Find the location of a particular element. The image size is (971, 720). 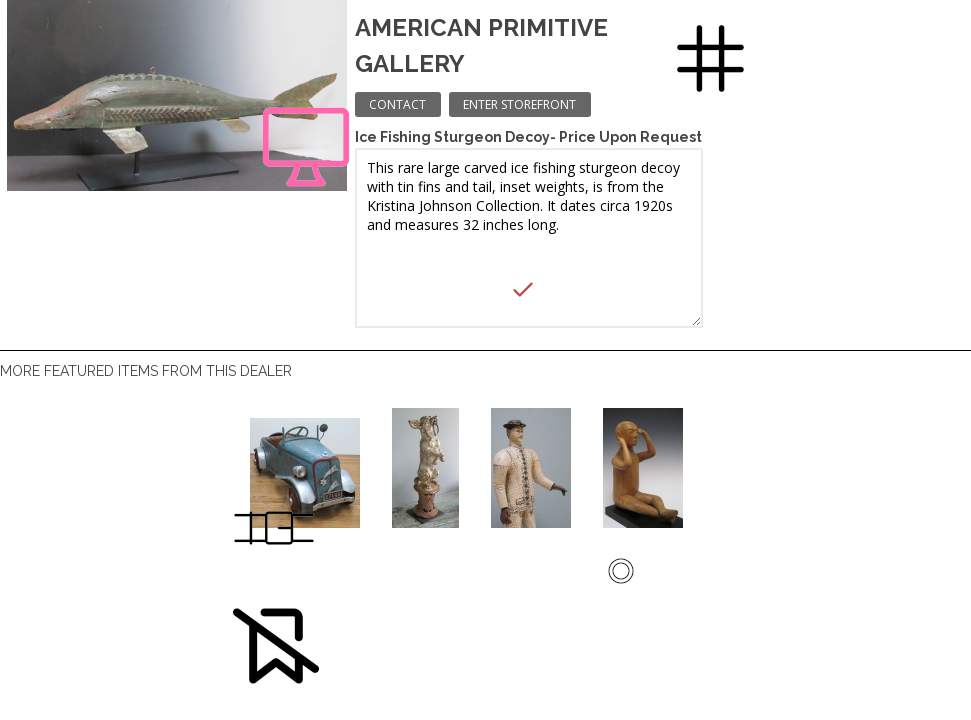

start recording audio or video is located at coordinates (621, 571).